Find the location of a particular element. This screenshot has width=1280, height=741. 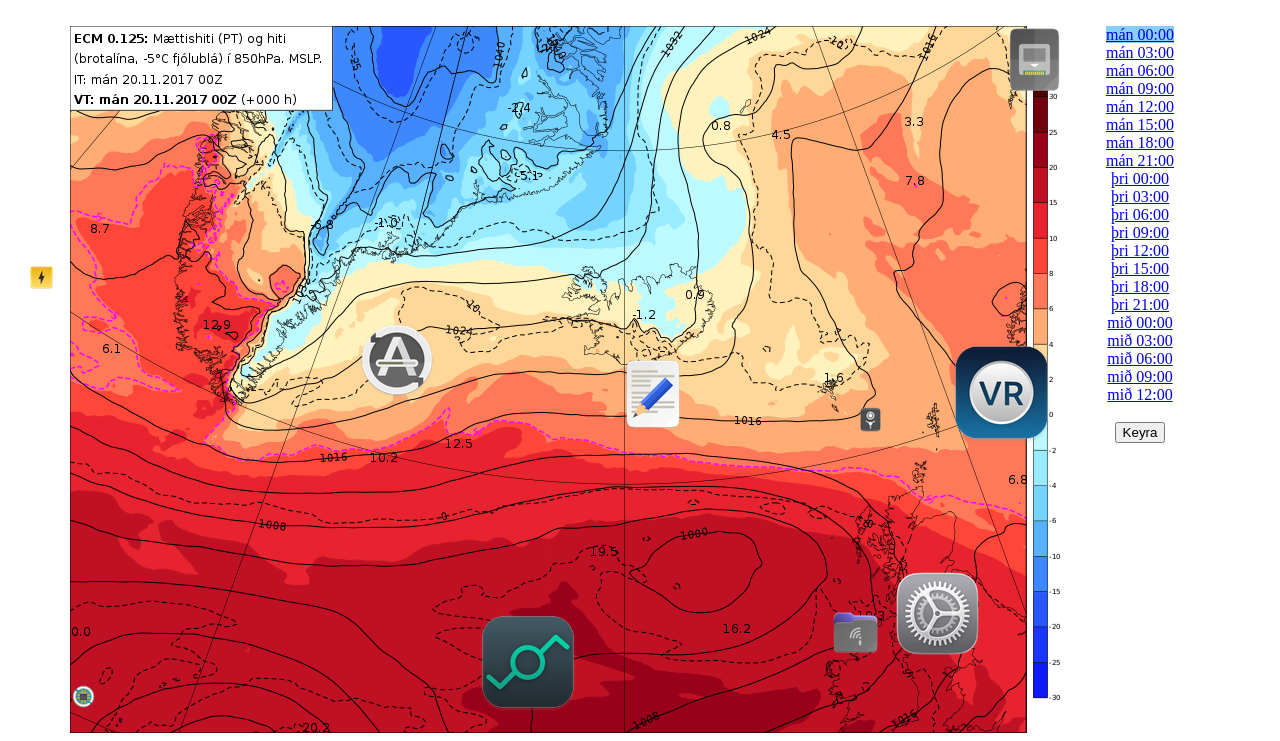

open power management settings is located at coordinates (41, 277).